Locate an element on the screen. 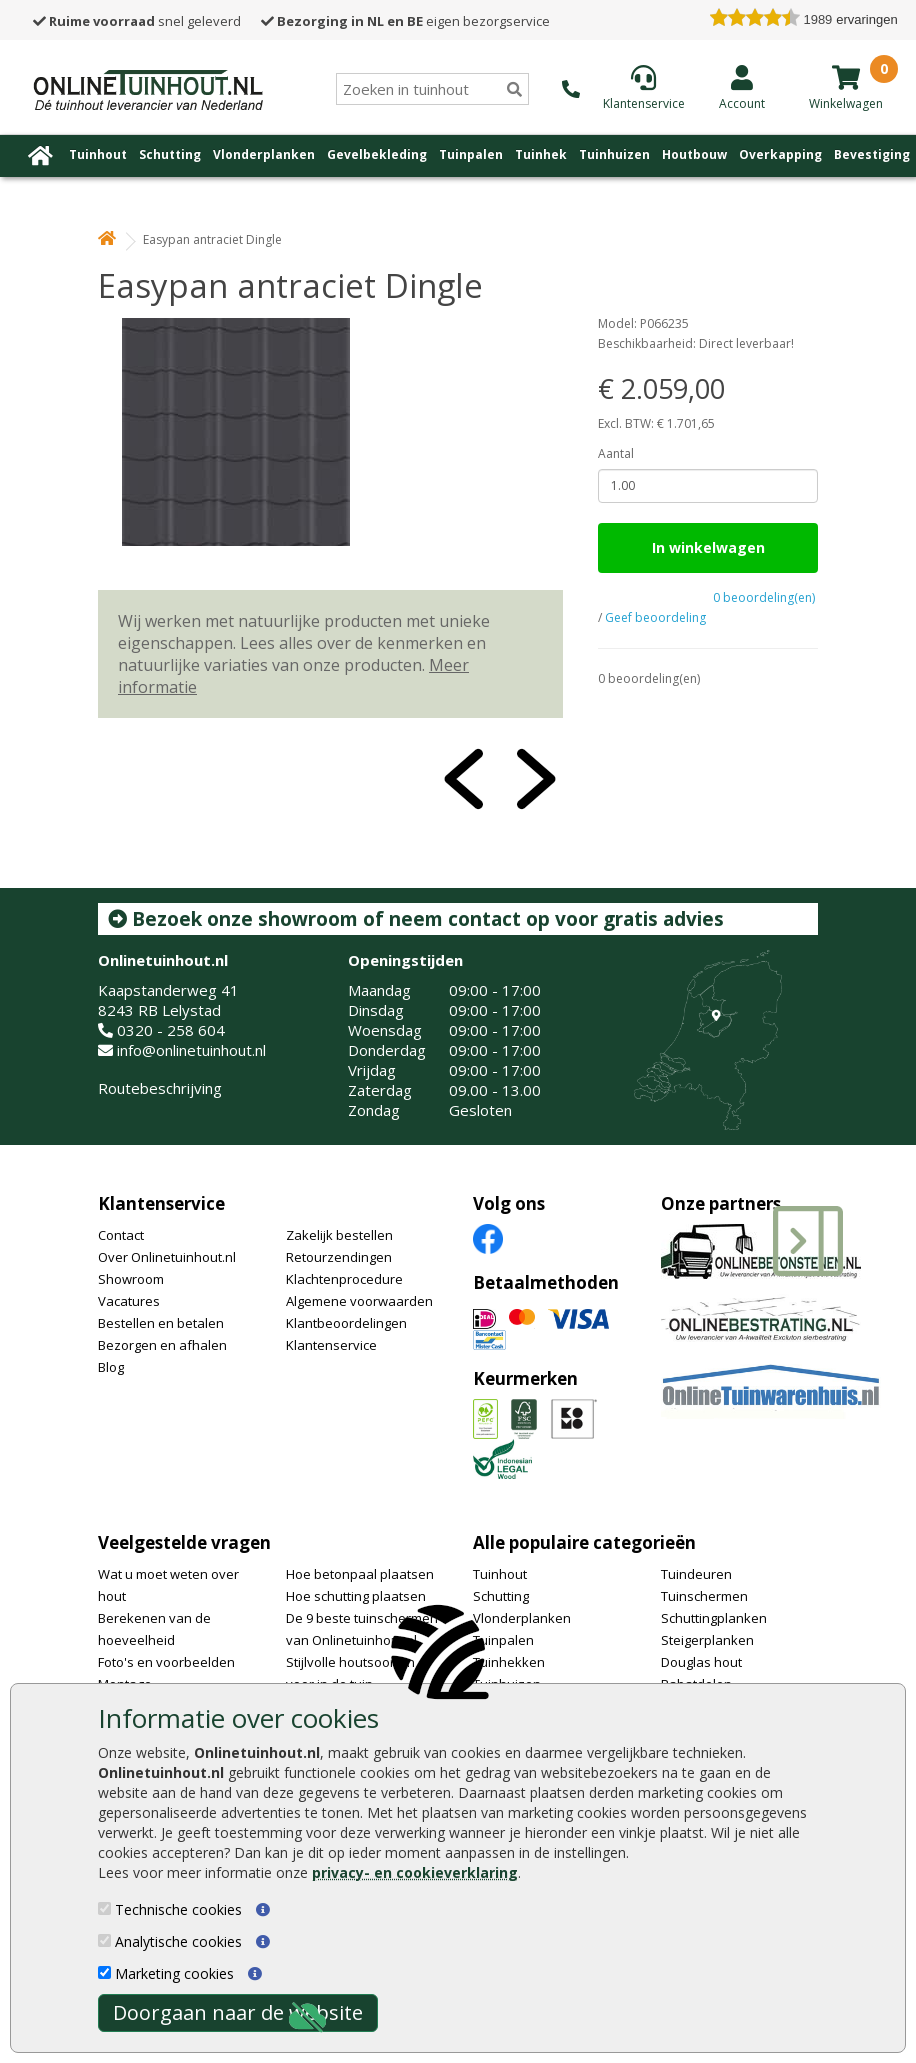 This screenshot has height=2063, width=916. access yarn or knitting-related content is located at coordinates (438, 1652).